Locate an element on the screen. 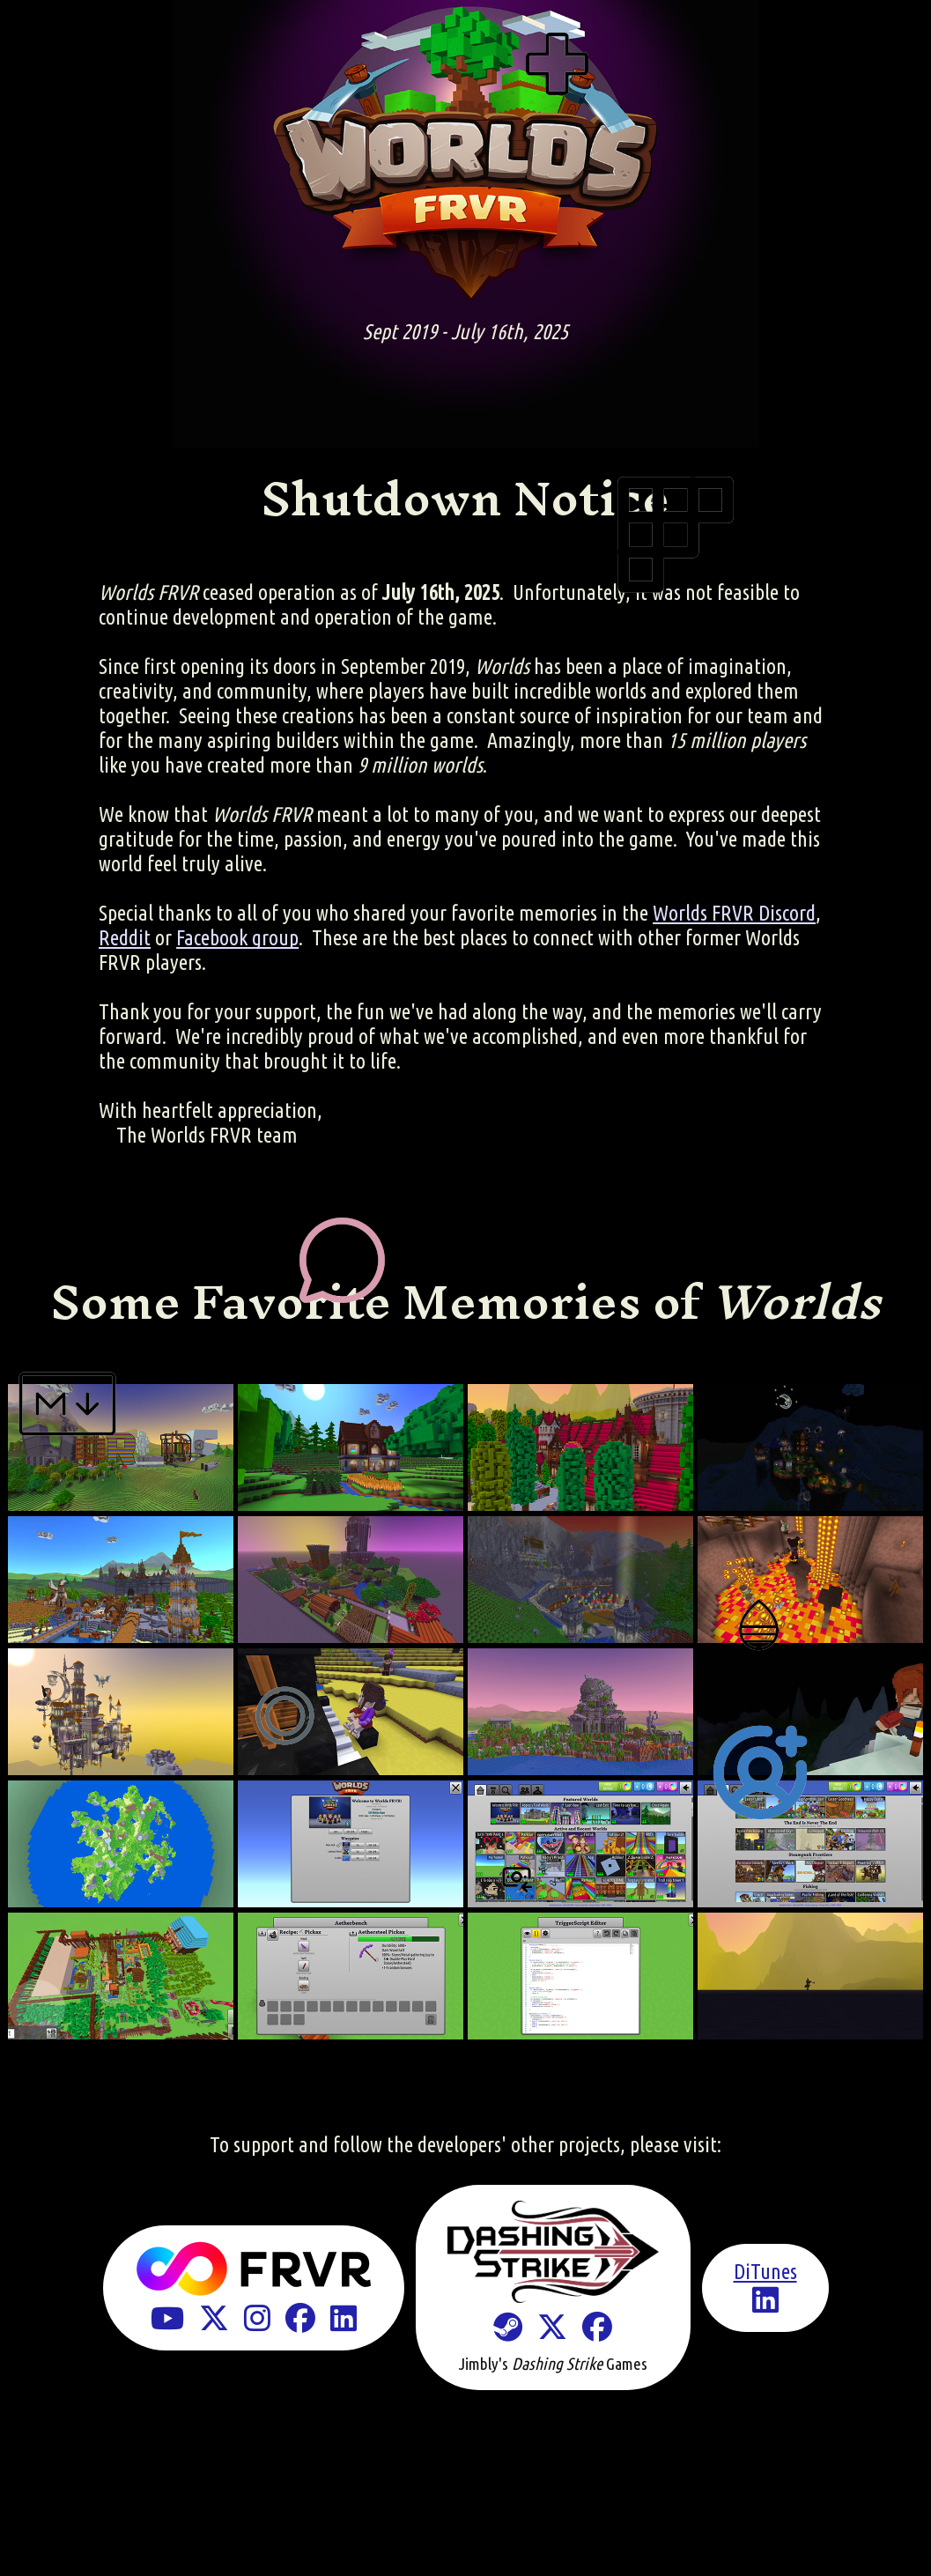 The image size is (931, 2576). view cohort analysis chart is located at coordinates (676, 535).